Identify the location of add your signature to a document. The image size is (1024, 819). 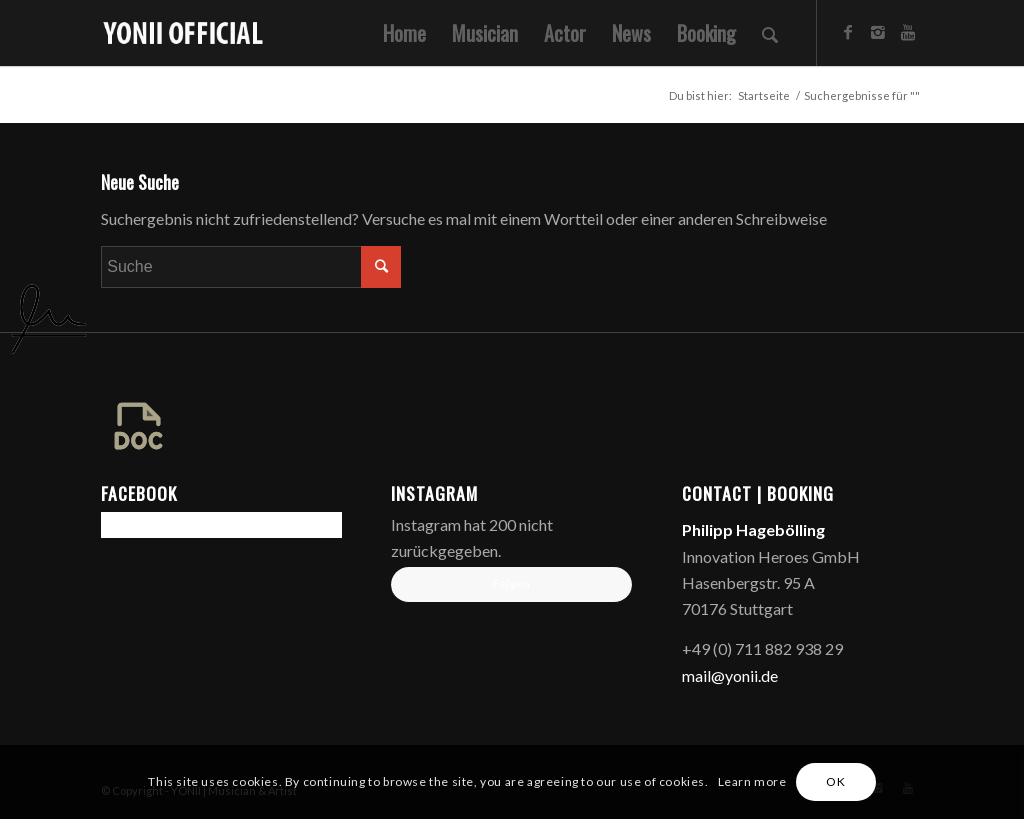
(49, 319).